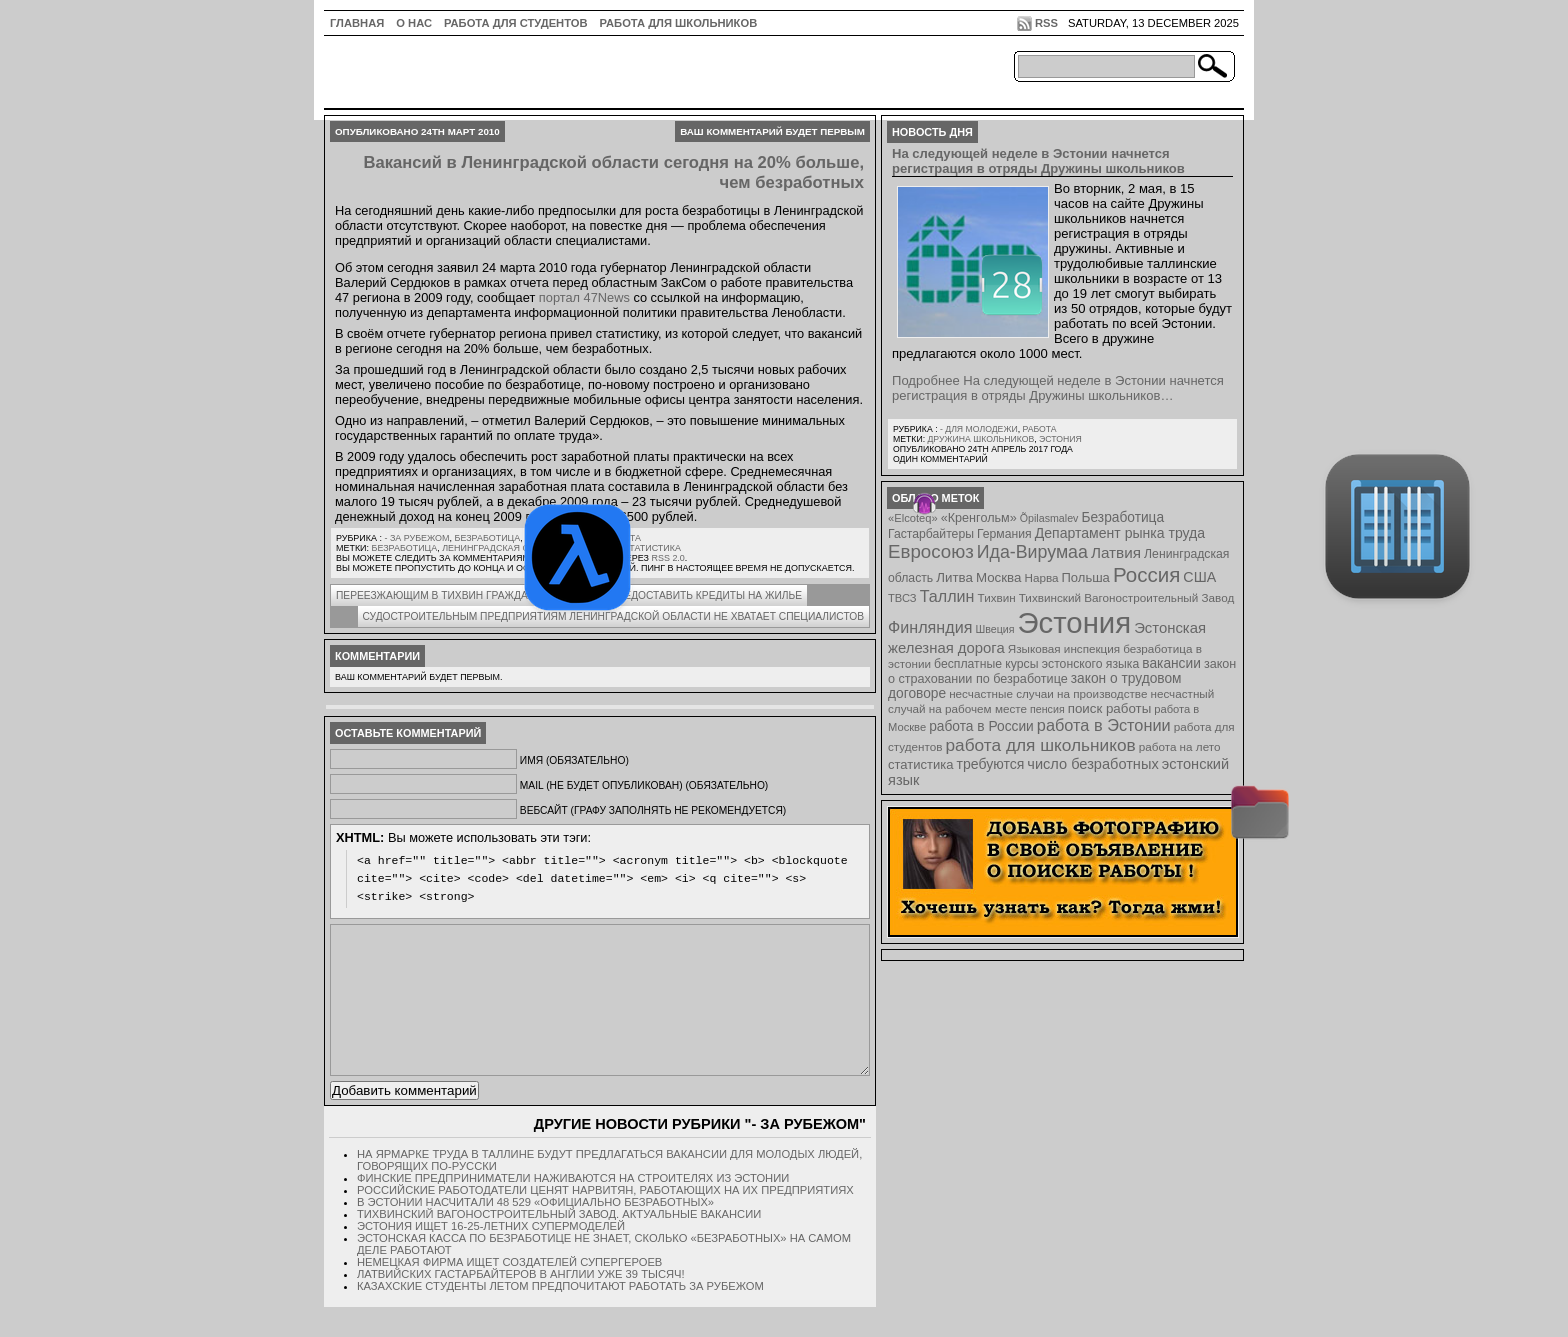 The height and width of the screenshot is (1337, 1568). What do you see at coordinates (1260, 812) in the screenshot?
I see `view contents of an open folder` at bounding box center [1260, 812].